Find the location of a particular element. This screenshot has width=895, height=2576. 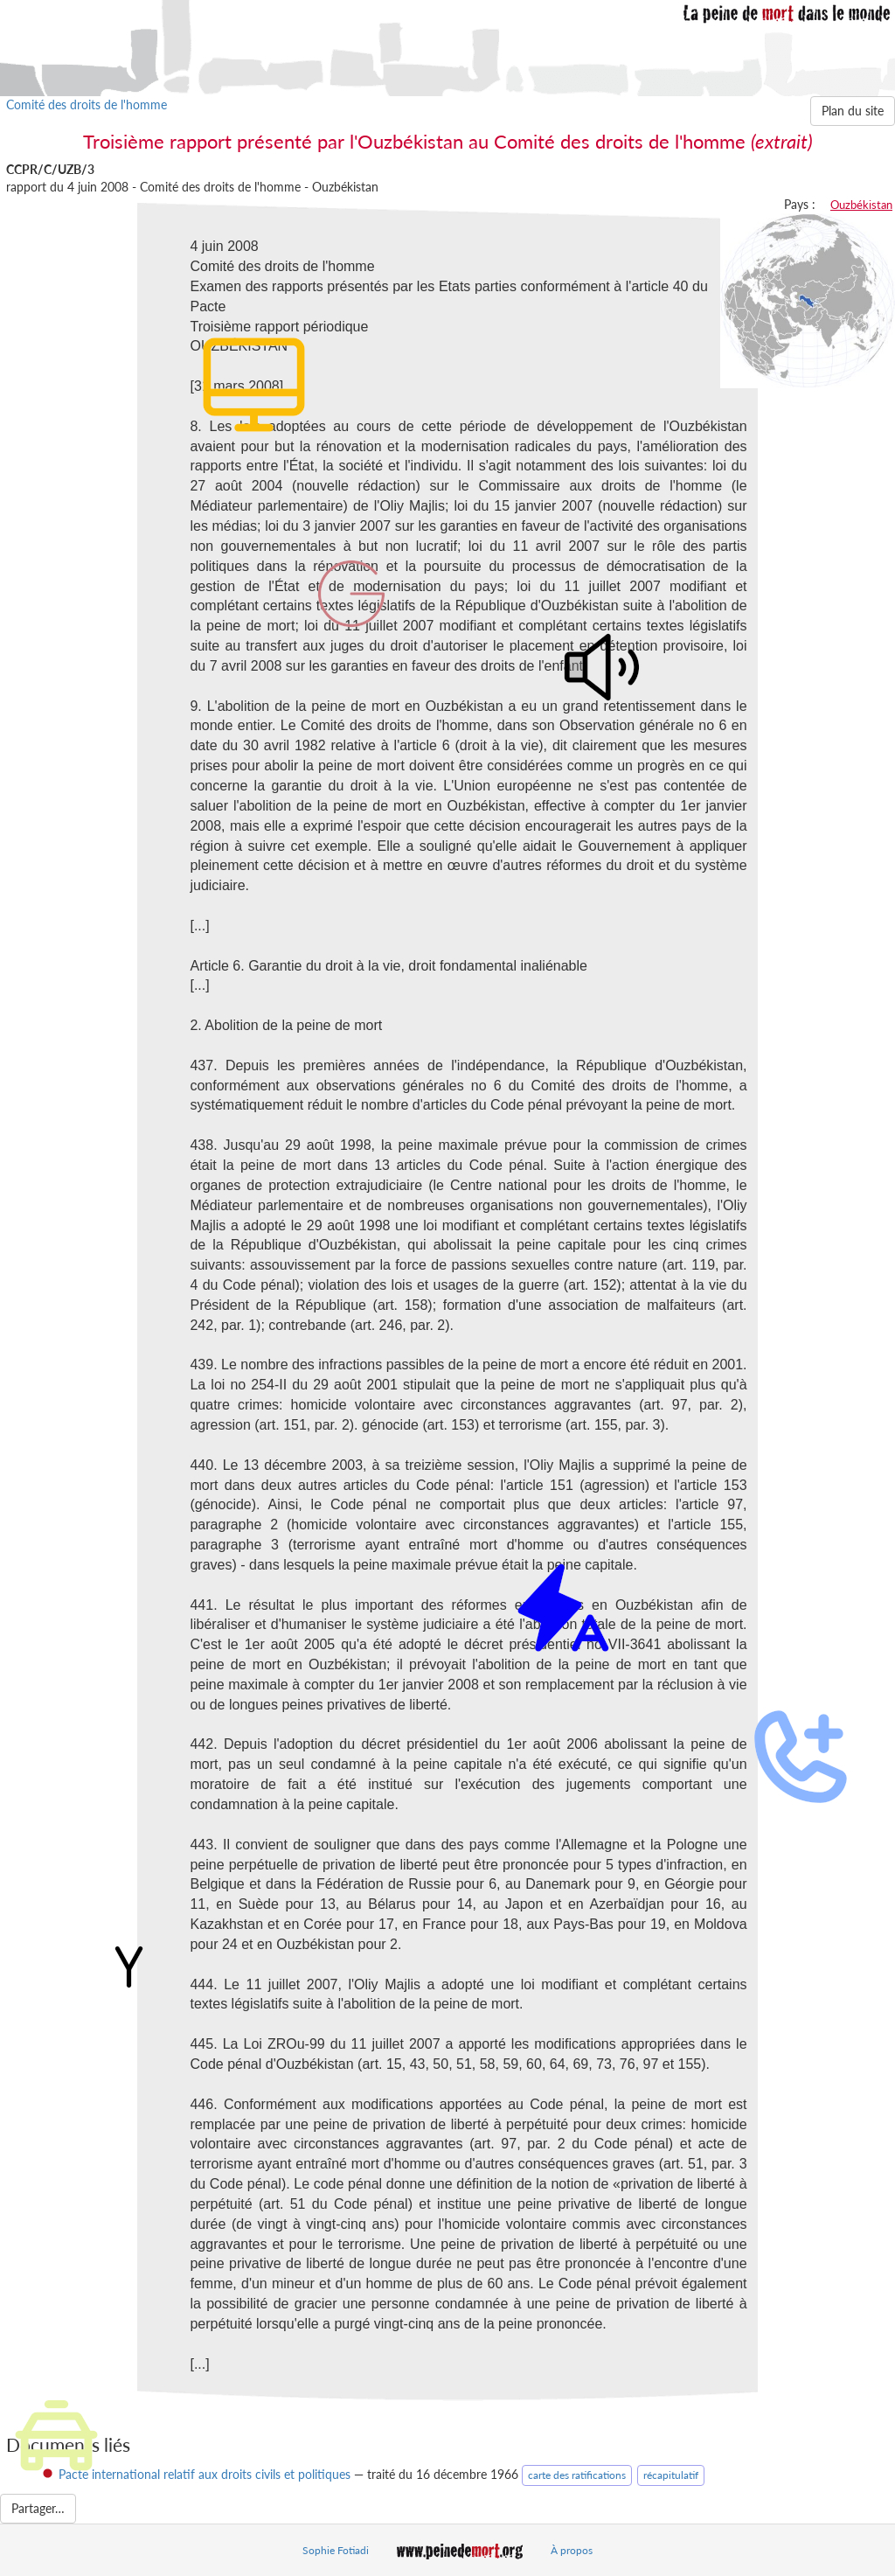

the letter Y character or text element is located at coordinates (128, 1967).